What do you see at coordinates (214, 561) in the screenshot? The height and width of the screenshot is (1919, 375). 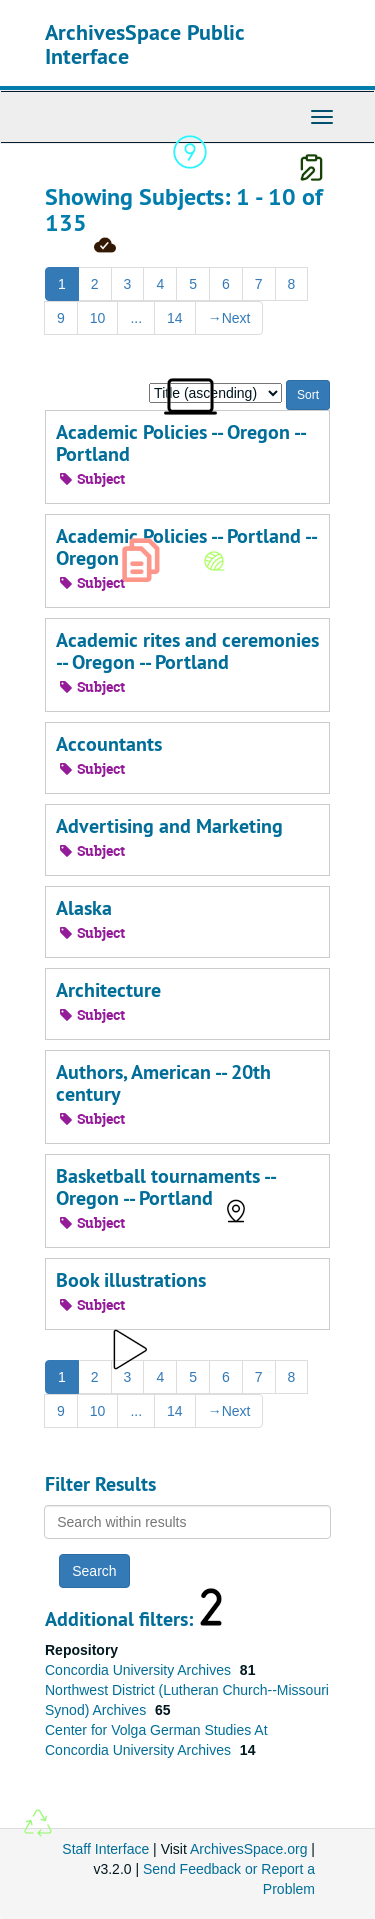 I see `access knitting or crafting projects` at bounding box center [214, 561].